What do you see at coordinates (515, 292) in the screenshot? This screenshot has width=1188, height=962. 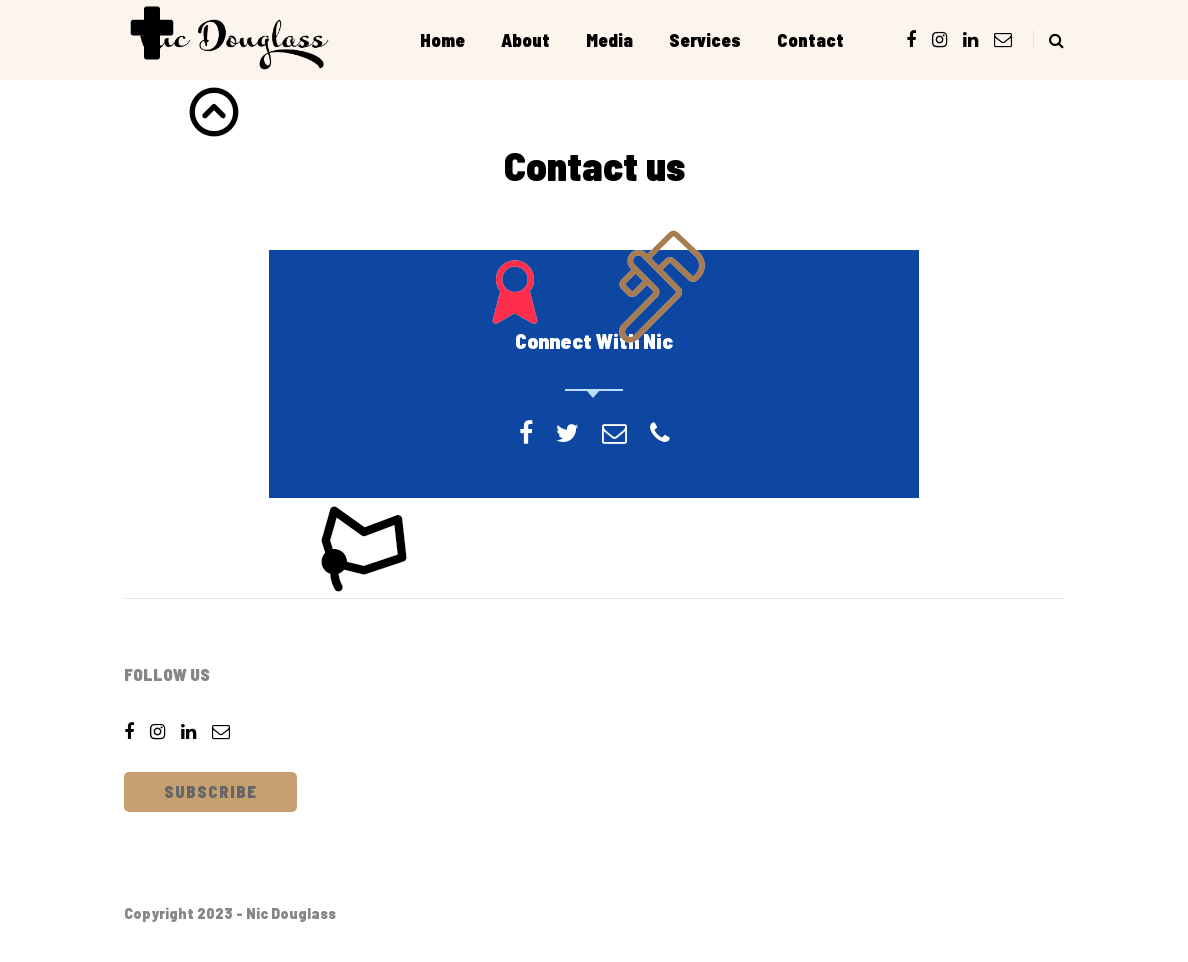 I see `view achievements or awards` at bounding box center [515, 292].